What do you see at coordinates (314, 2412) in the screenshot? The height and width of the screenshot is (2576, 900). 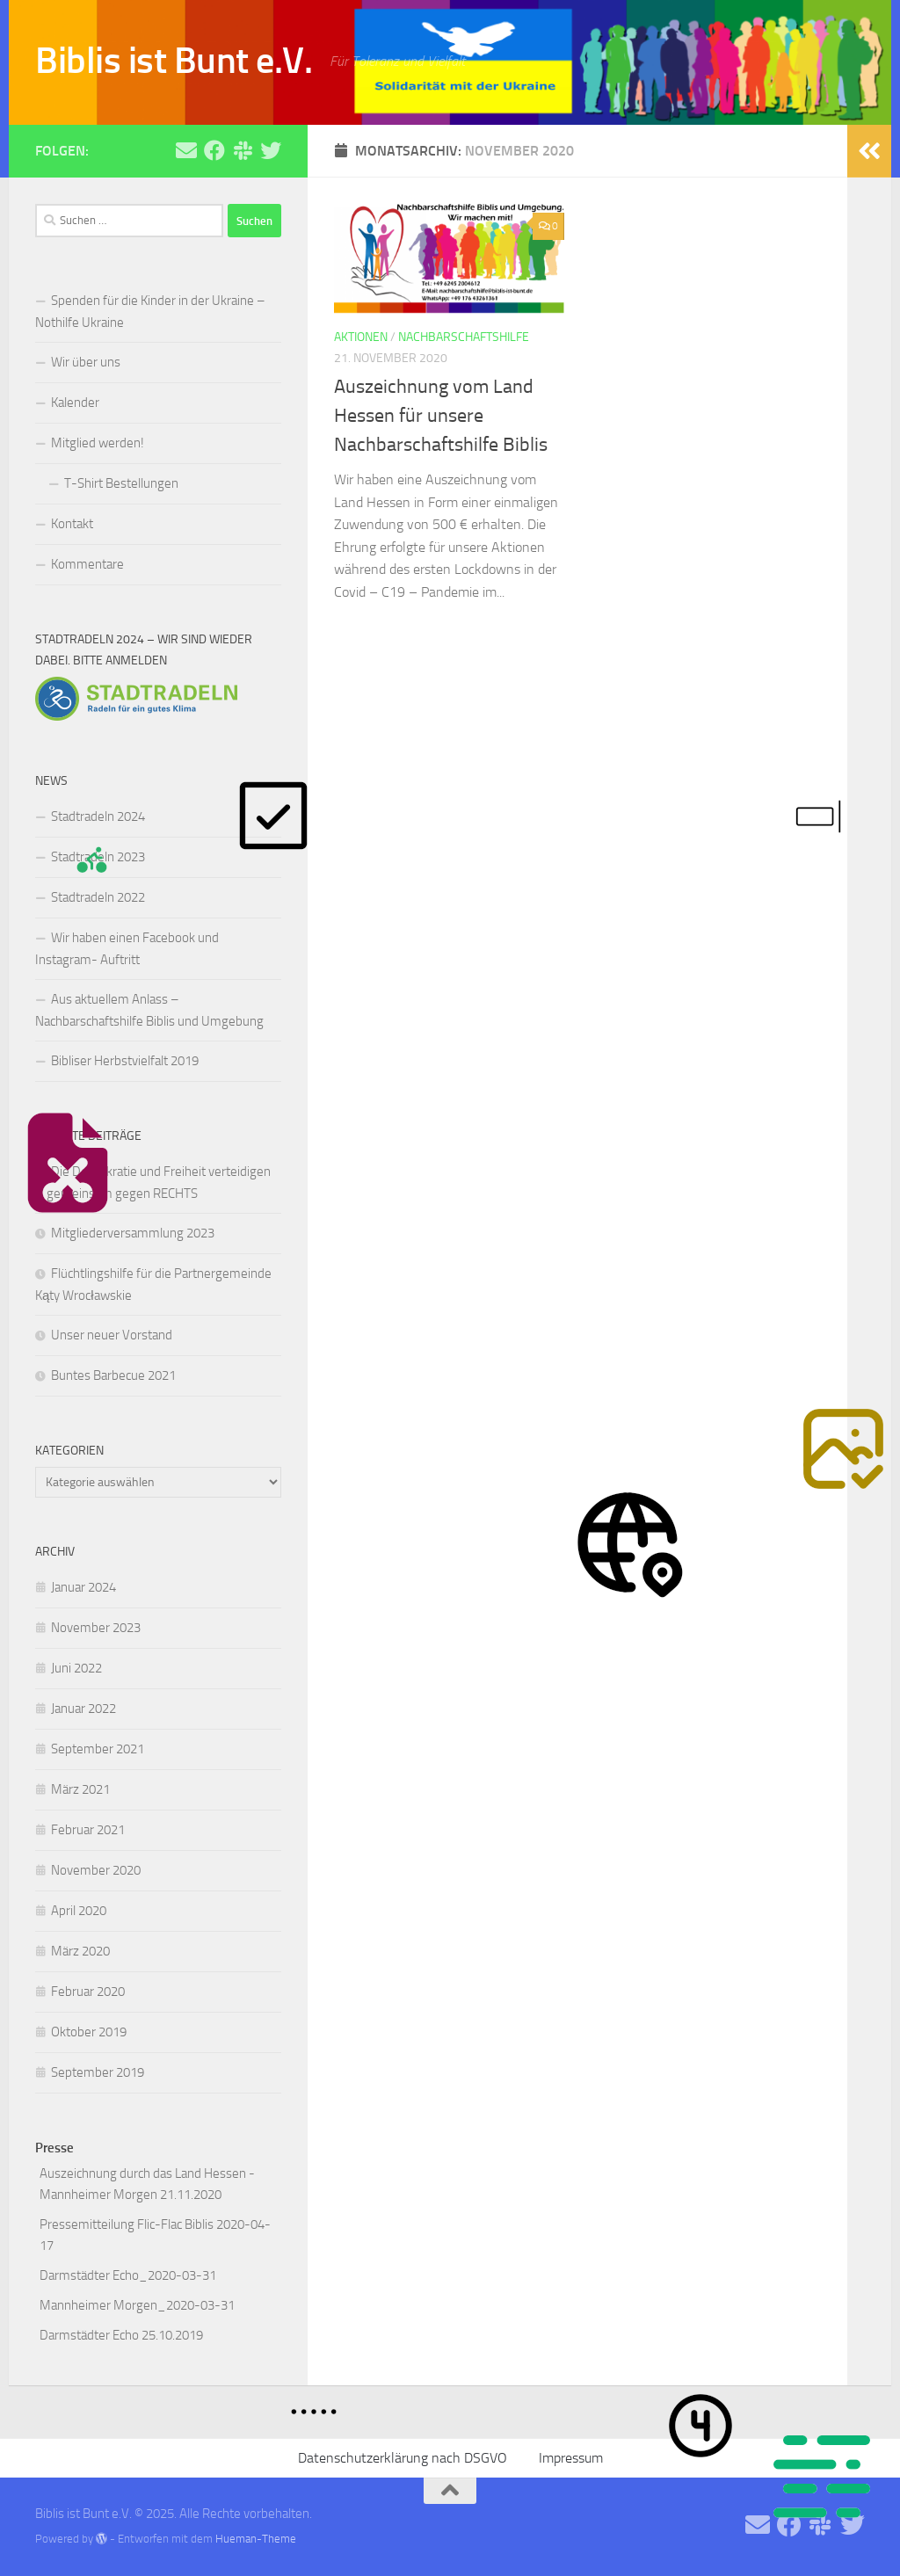 I see `indicates a divider or separator between content sections` at bounding box center [314, 2412].